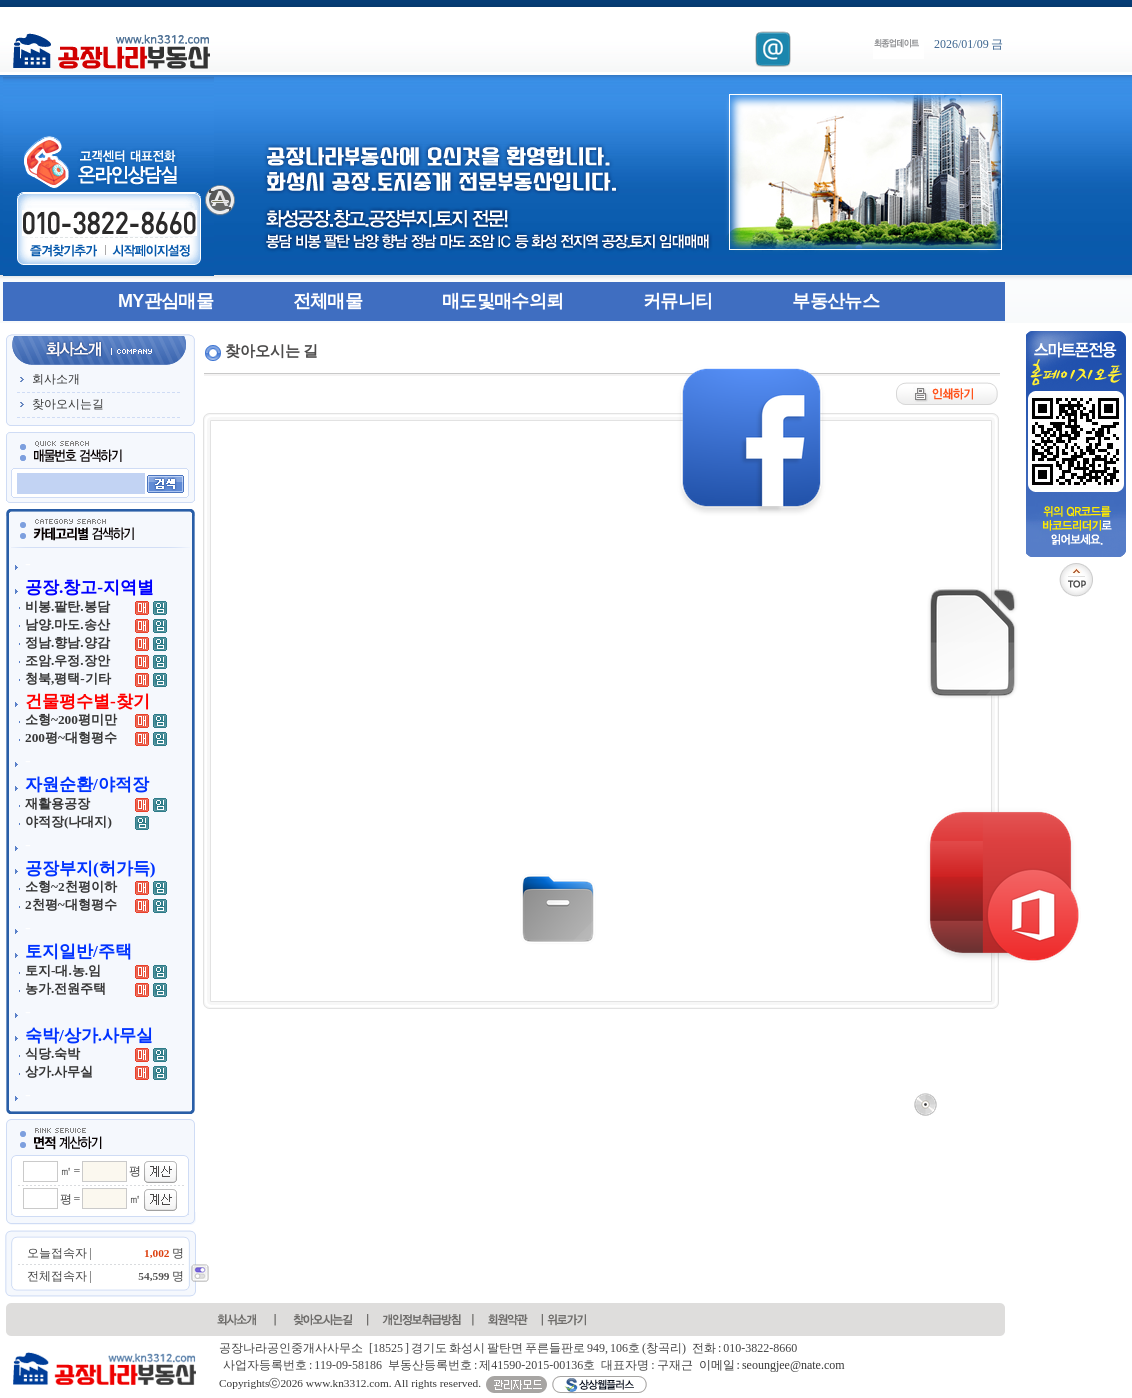 This screenshot has height=1398, width=1132. I want to click on open microsoft office suite, so click(1000, 882).